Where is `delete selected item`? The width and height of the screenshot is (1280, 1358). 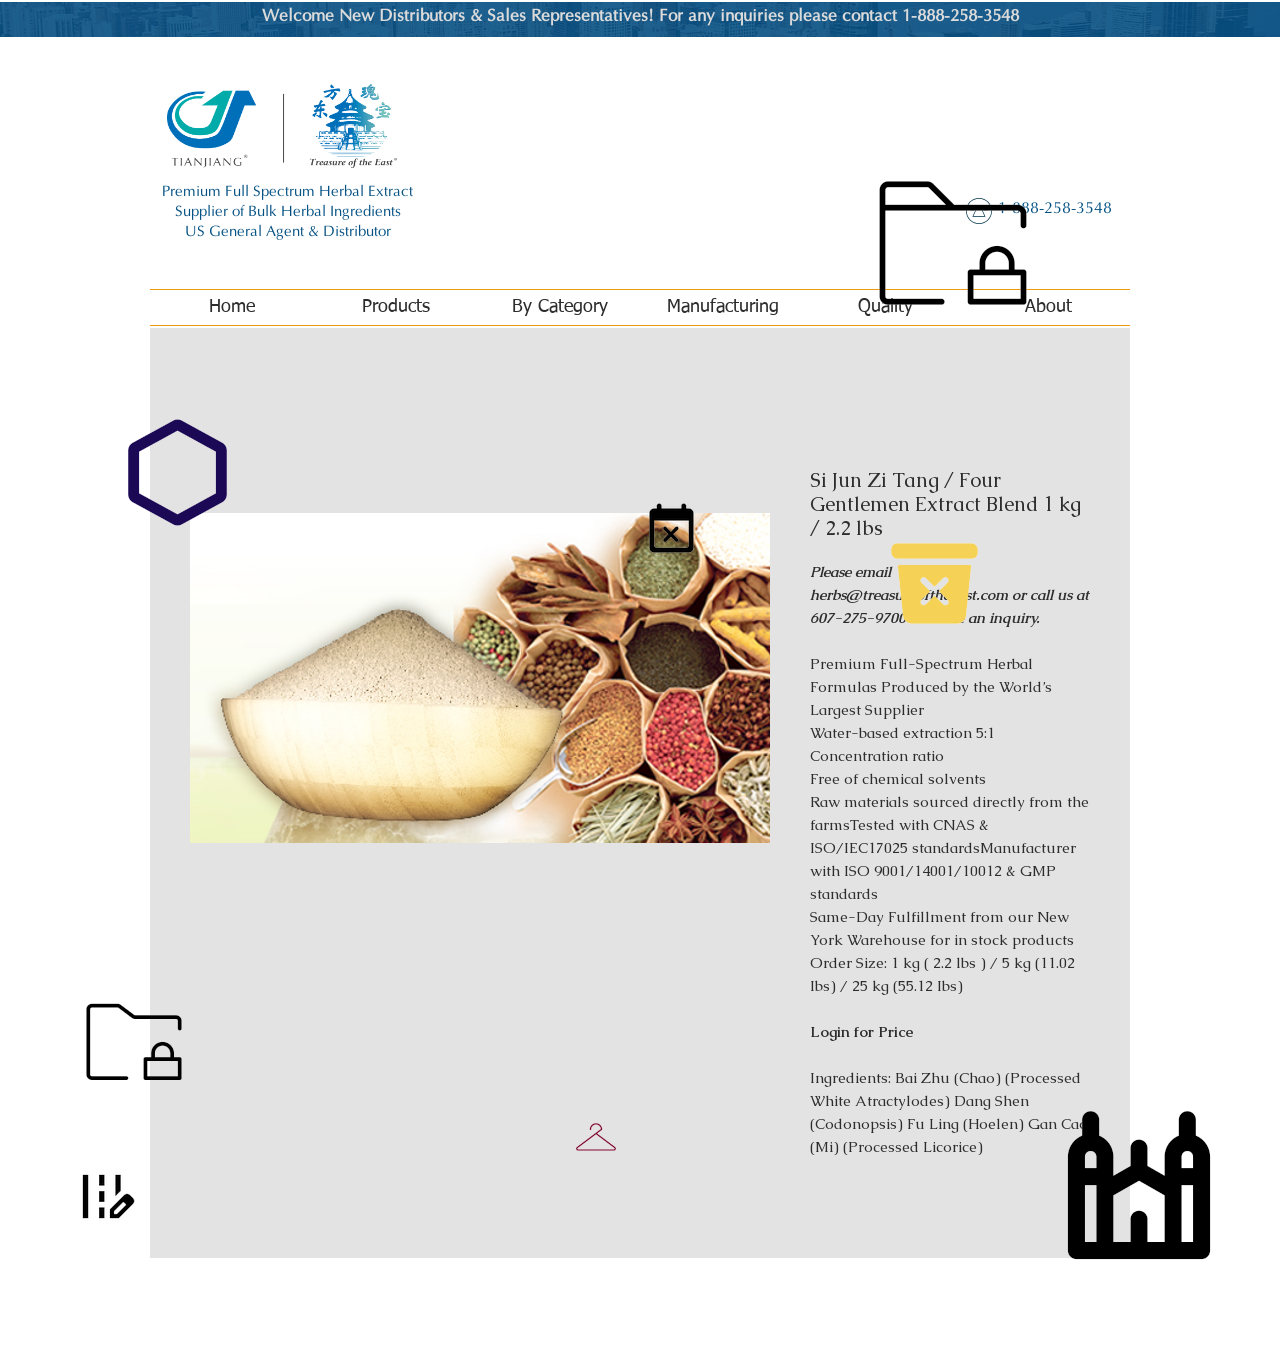
delete selected item is located at coordinates (934, 583).